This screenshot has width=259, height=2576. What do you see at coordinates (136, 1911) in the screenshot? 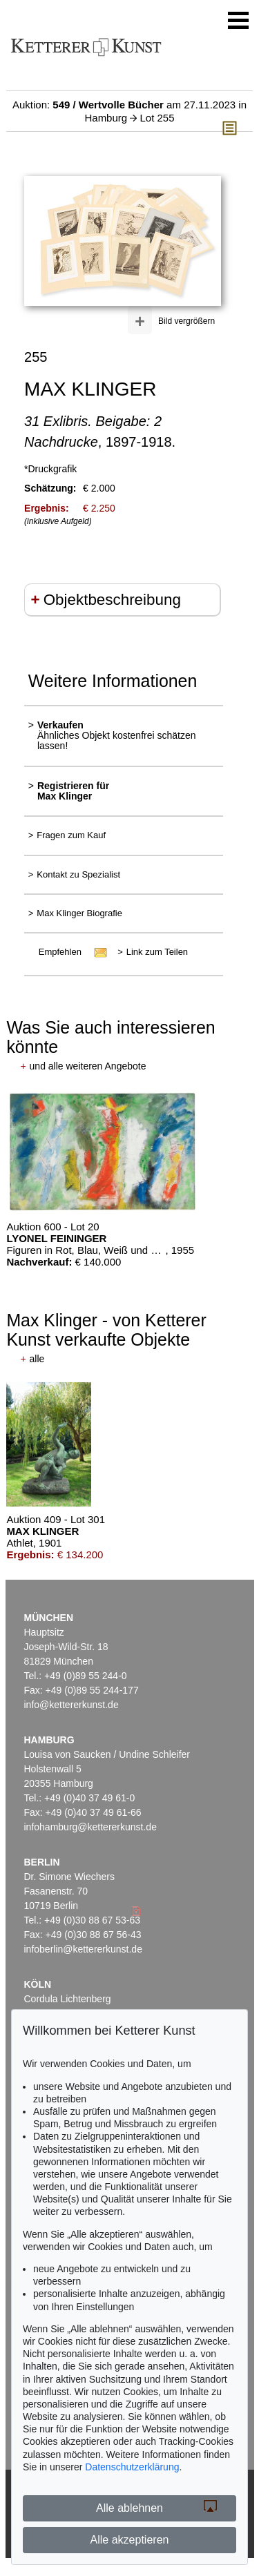
I see `upload a file or document` at bounding box center [136, 1911].